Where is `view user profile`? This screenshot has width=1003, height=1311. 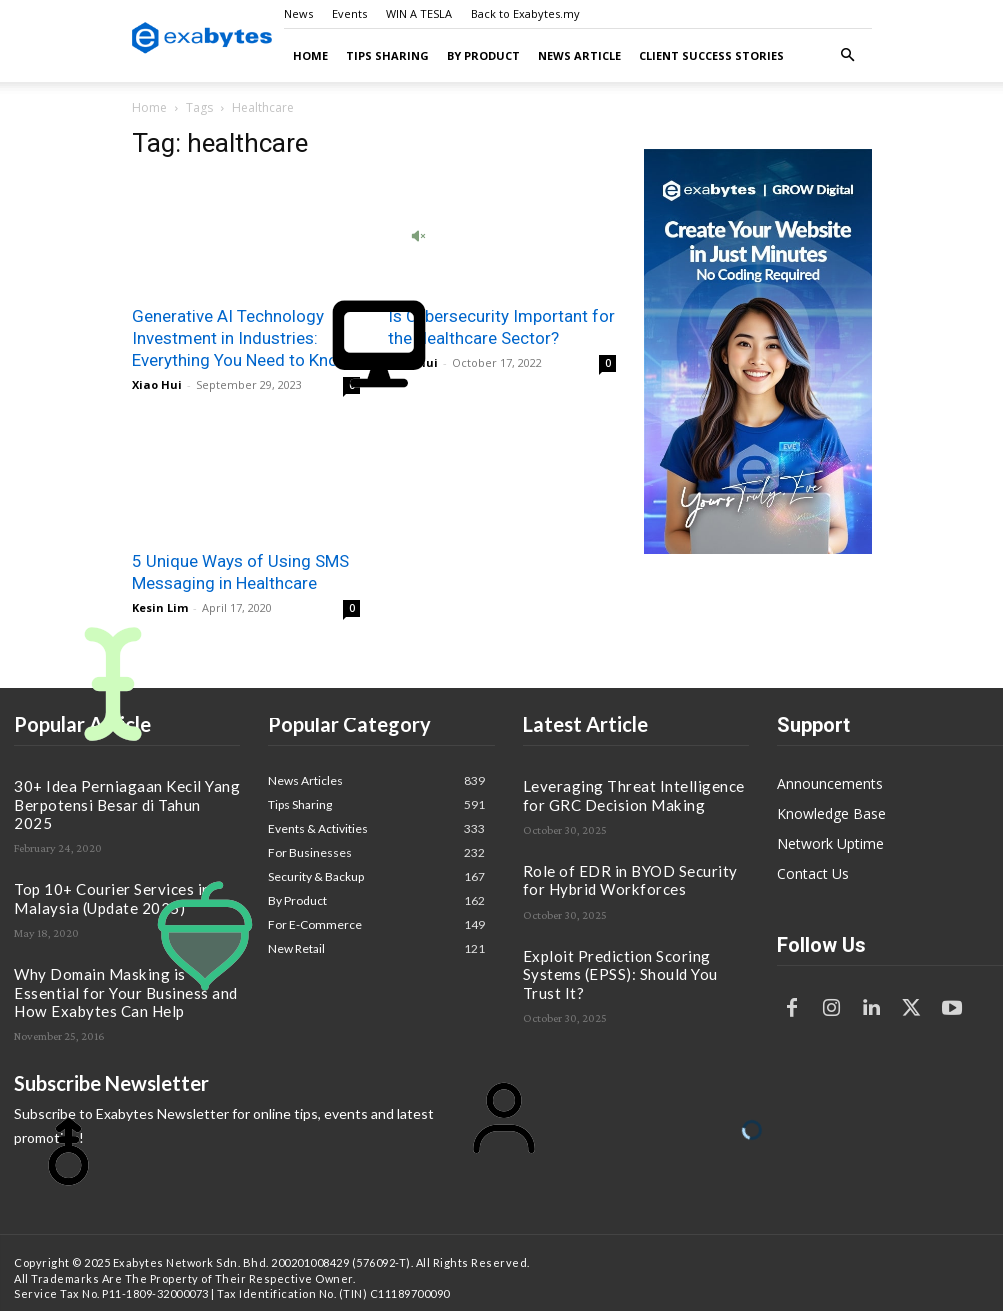
view user profile is located at coordinates (504, 1118).